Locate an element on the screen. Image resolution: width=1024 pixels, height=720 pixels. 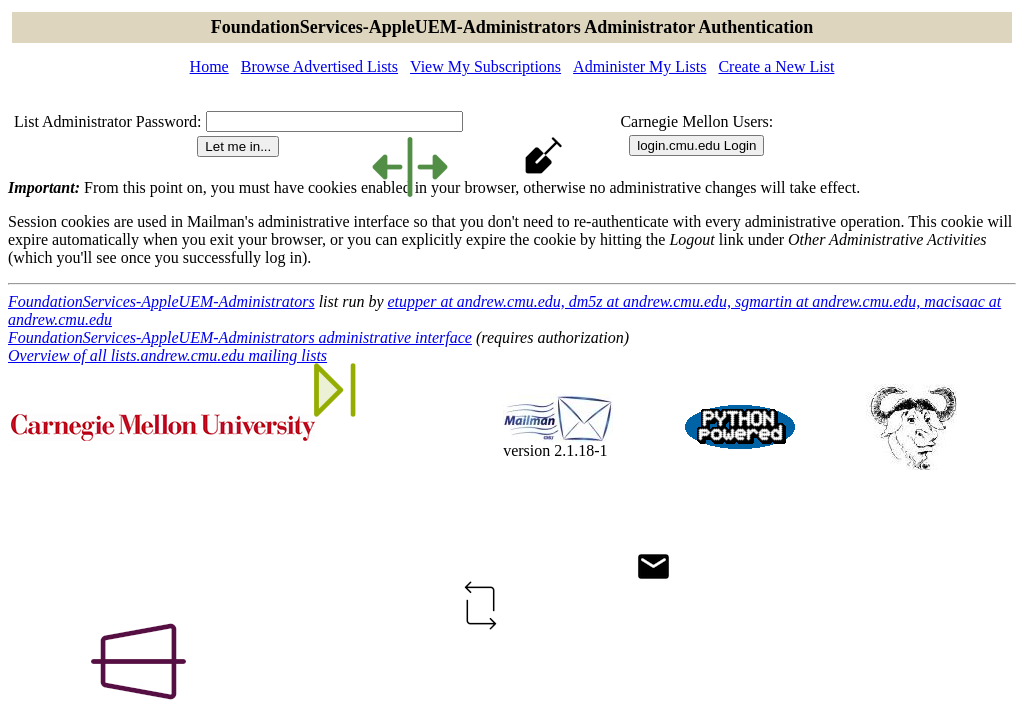
skip to the next item or track is located at coordinates (336, 390).